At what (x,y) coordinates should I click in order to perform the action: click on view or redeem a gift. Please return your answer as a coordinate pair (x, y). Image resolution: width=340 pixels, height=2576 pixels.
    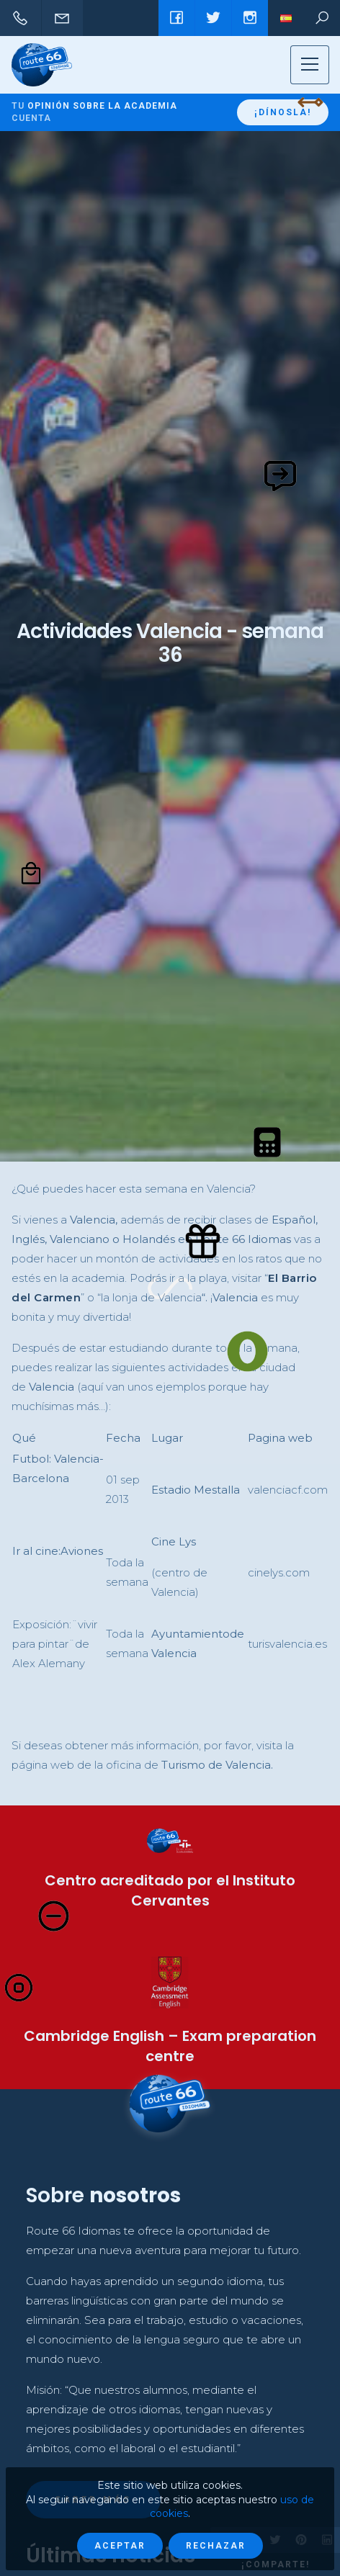
    Looking at the image, I should click on (202, 1241).